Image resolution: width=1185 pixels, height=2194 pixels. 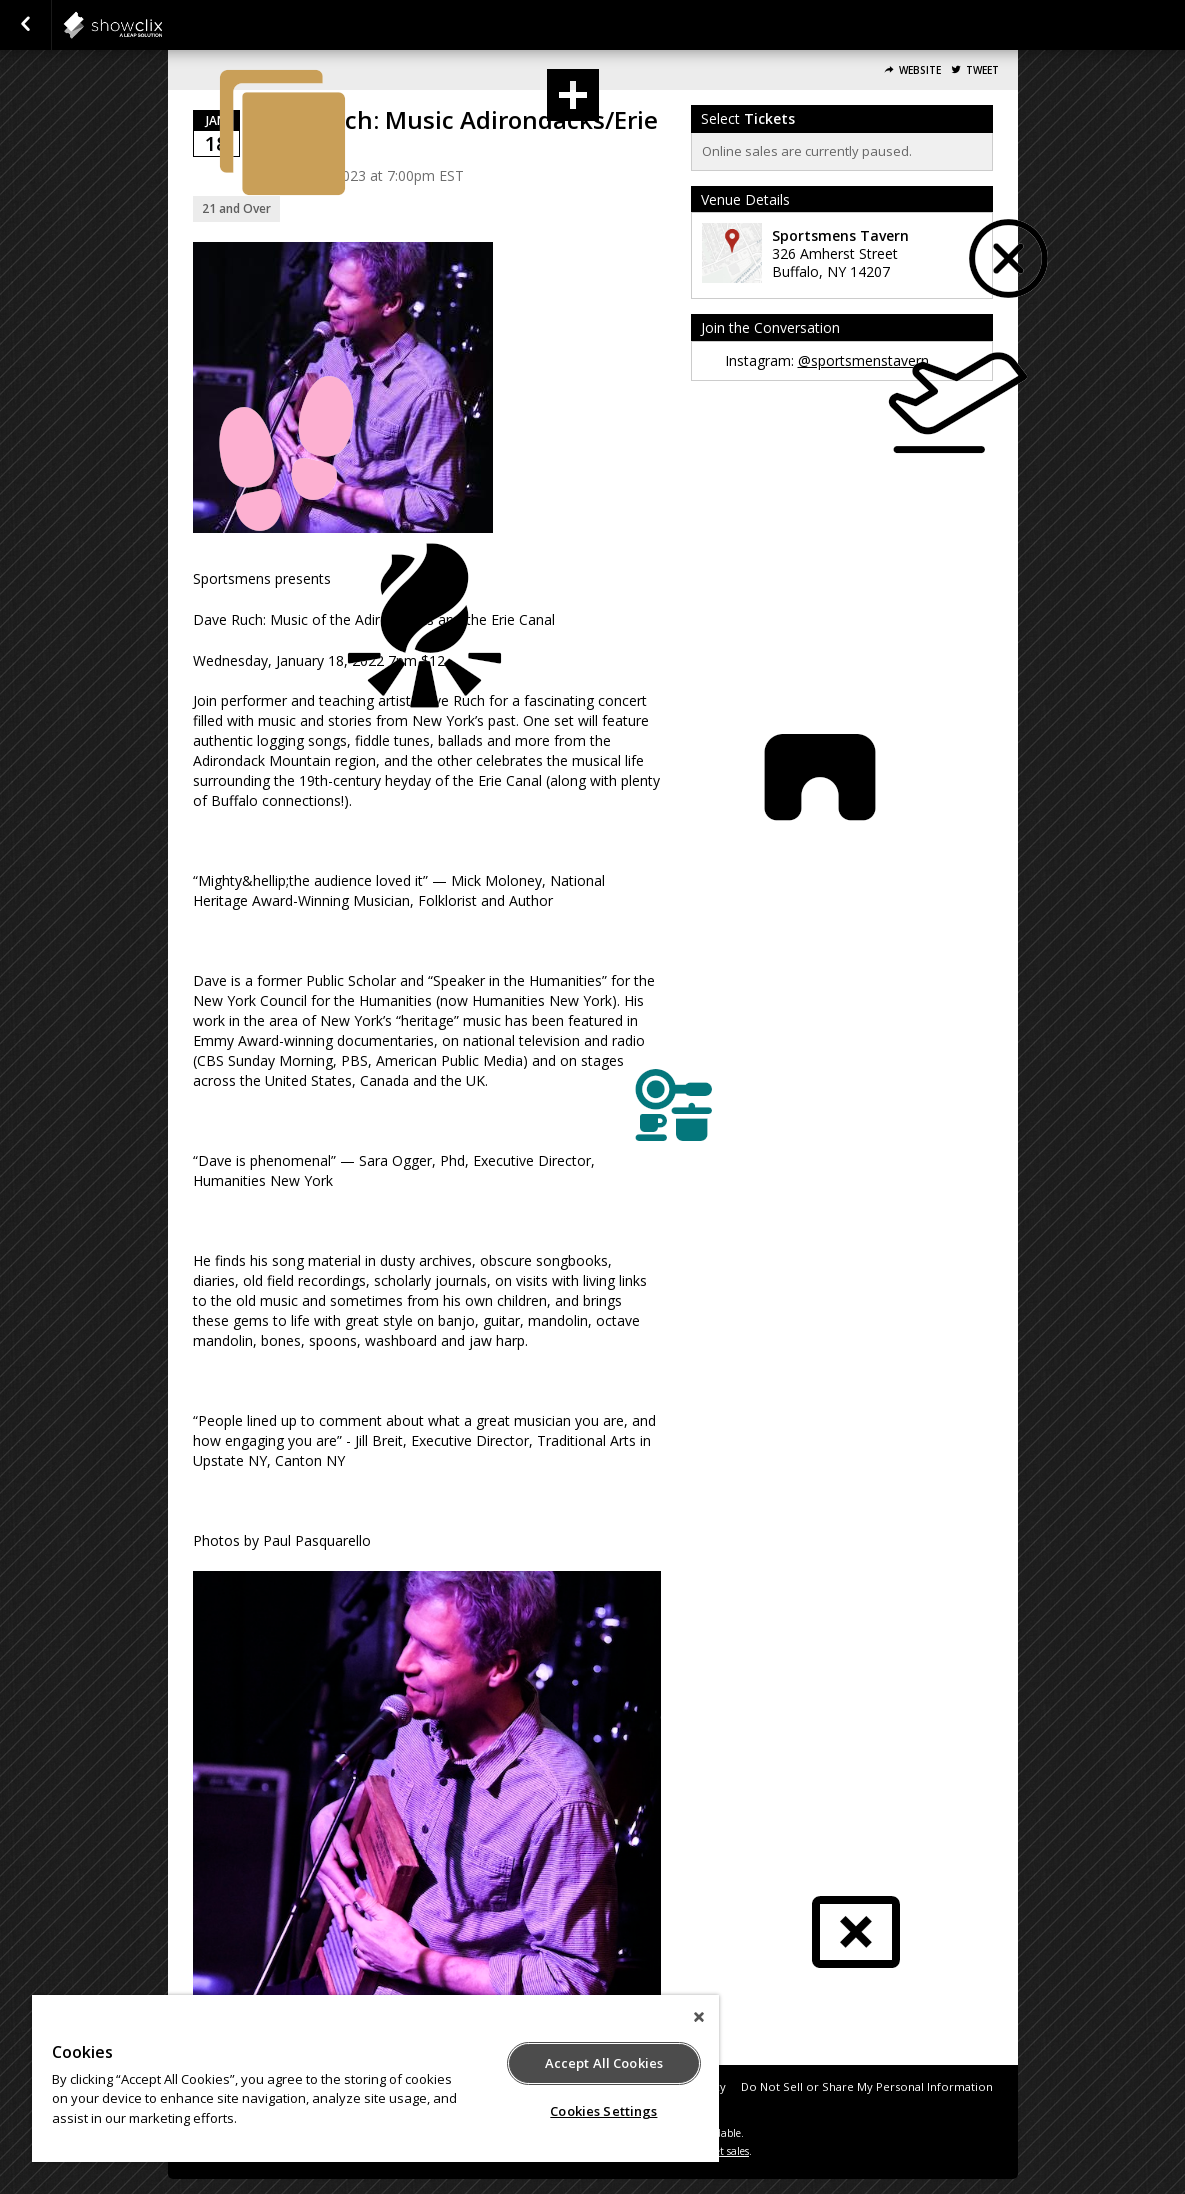 I want to click on add a new item or content, so click(x=573, y=95).